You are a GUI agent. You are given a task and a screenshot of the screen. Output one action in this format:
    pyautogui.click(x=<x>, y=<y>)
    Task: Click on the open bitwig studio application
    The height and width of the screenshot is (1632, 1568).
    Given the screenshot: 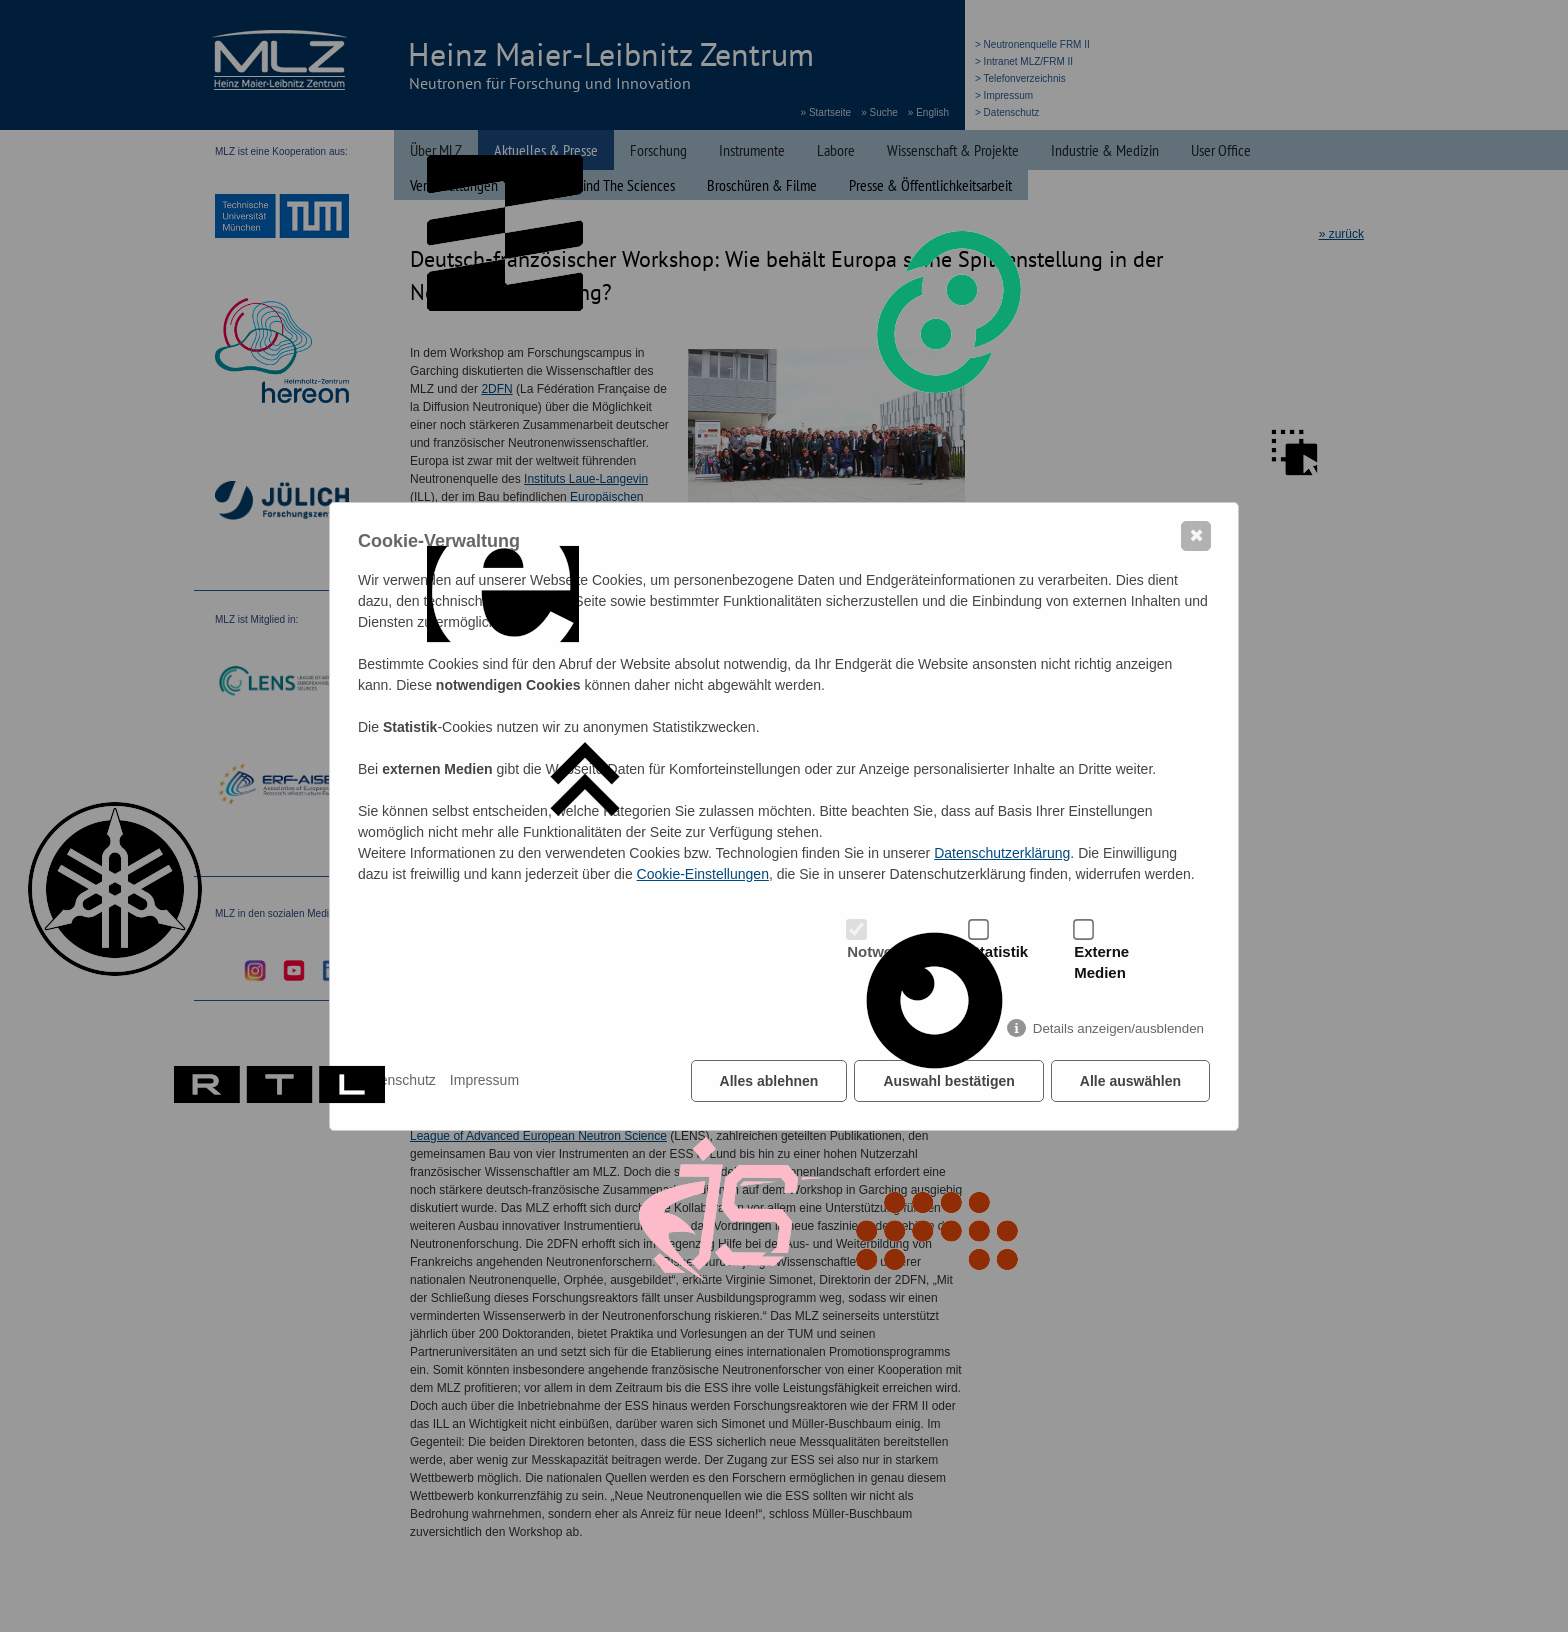 What is the action you would take?
    pyautogui.click(x=937, y=1231)
    